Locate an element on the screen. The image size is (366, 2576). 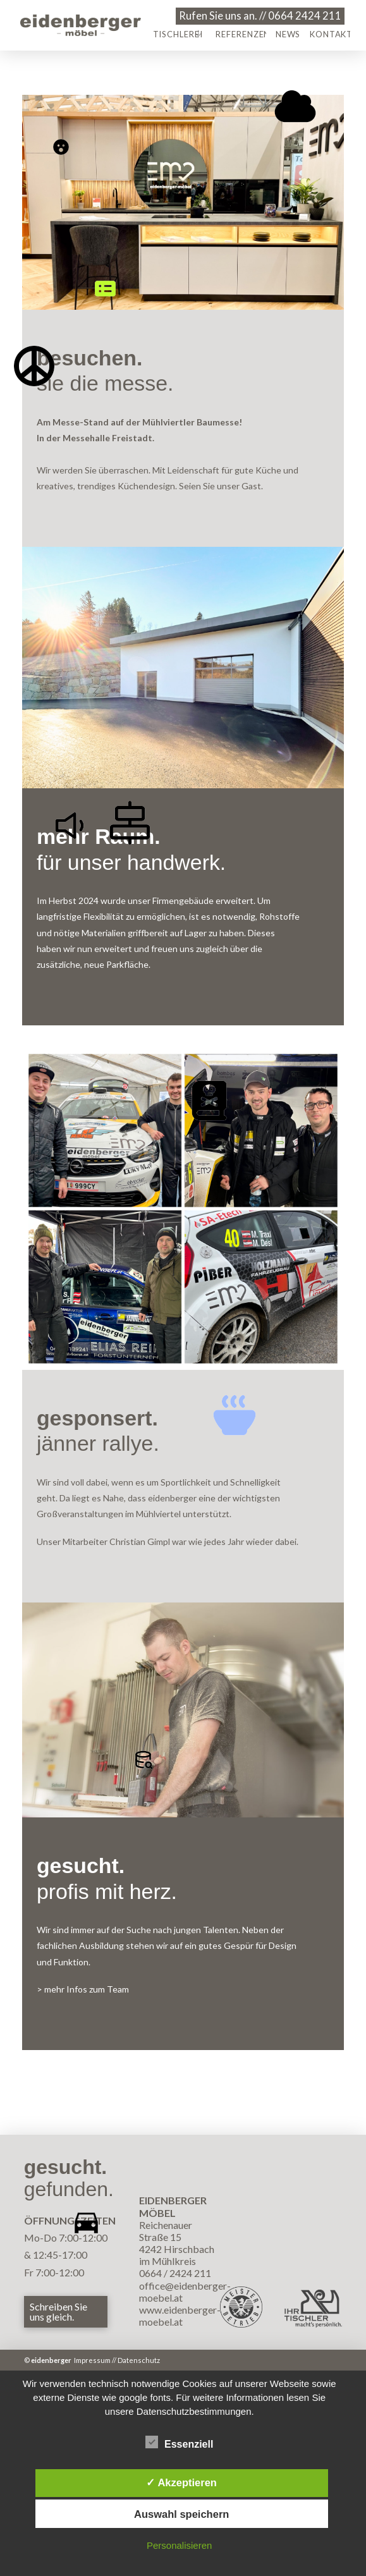
align objects to horizontal center is located at coordinates (130, 822).